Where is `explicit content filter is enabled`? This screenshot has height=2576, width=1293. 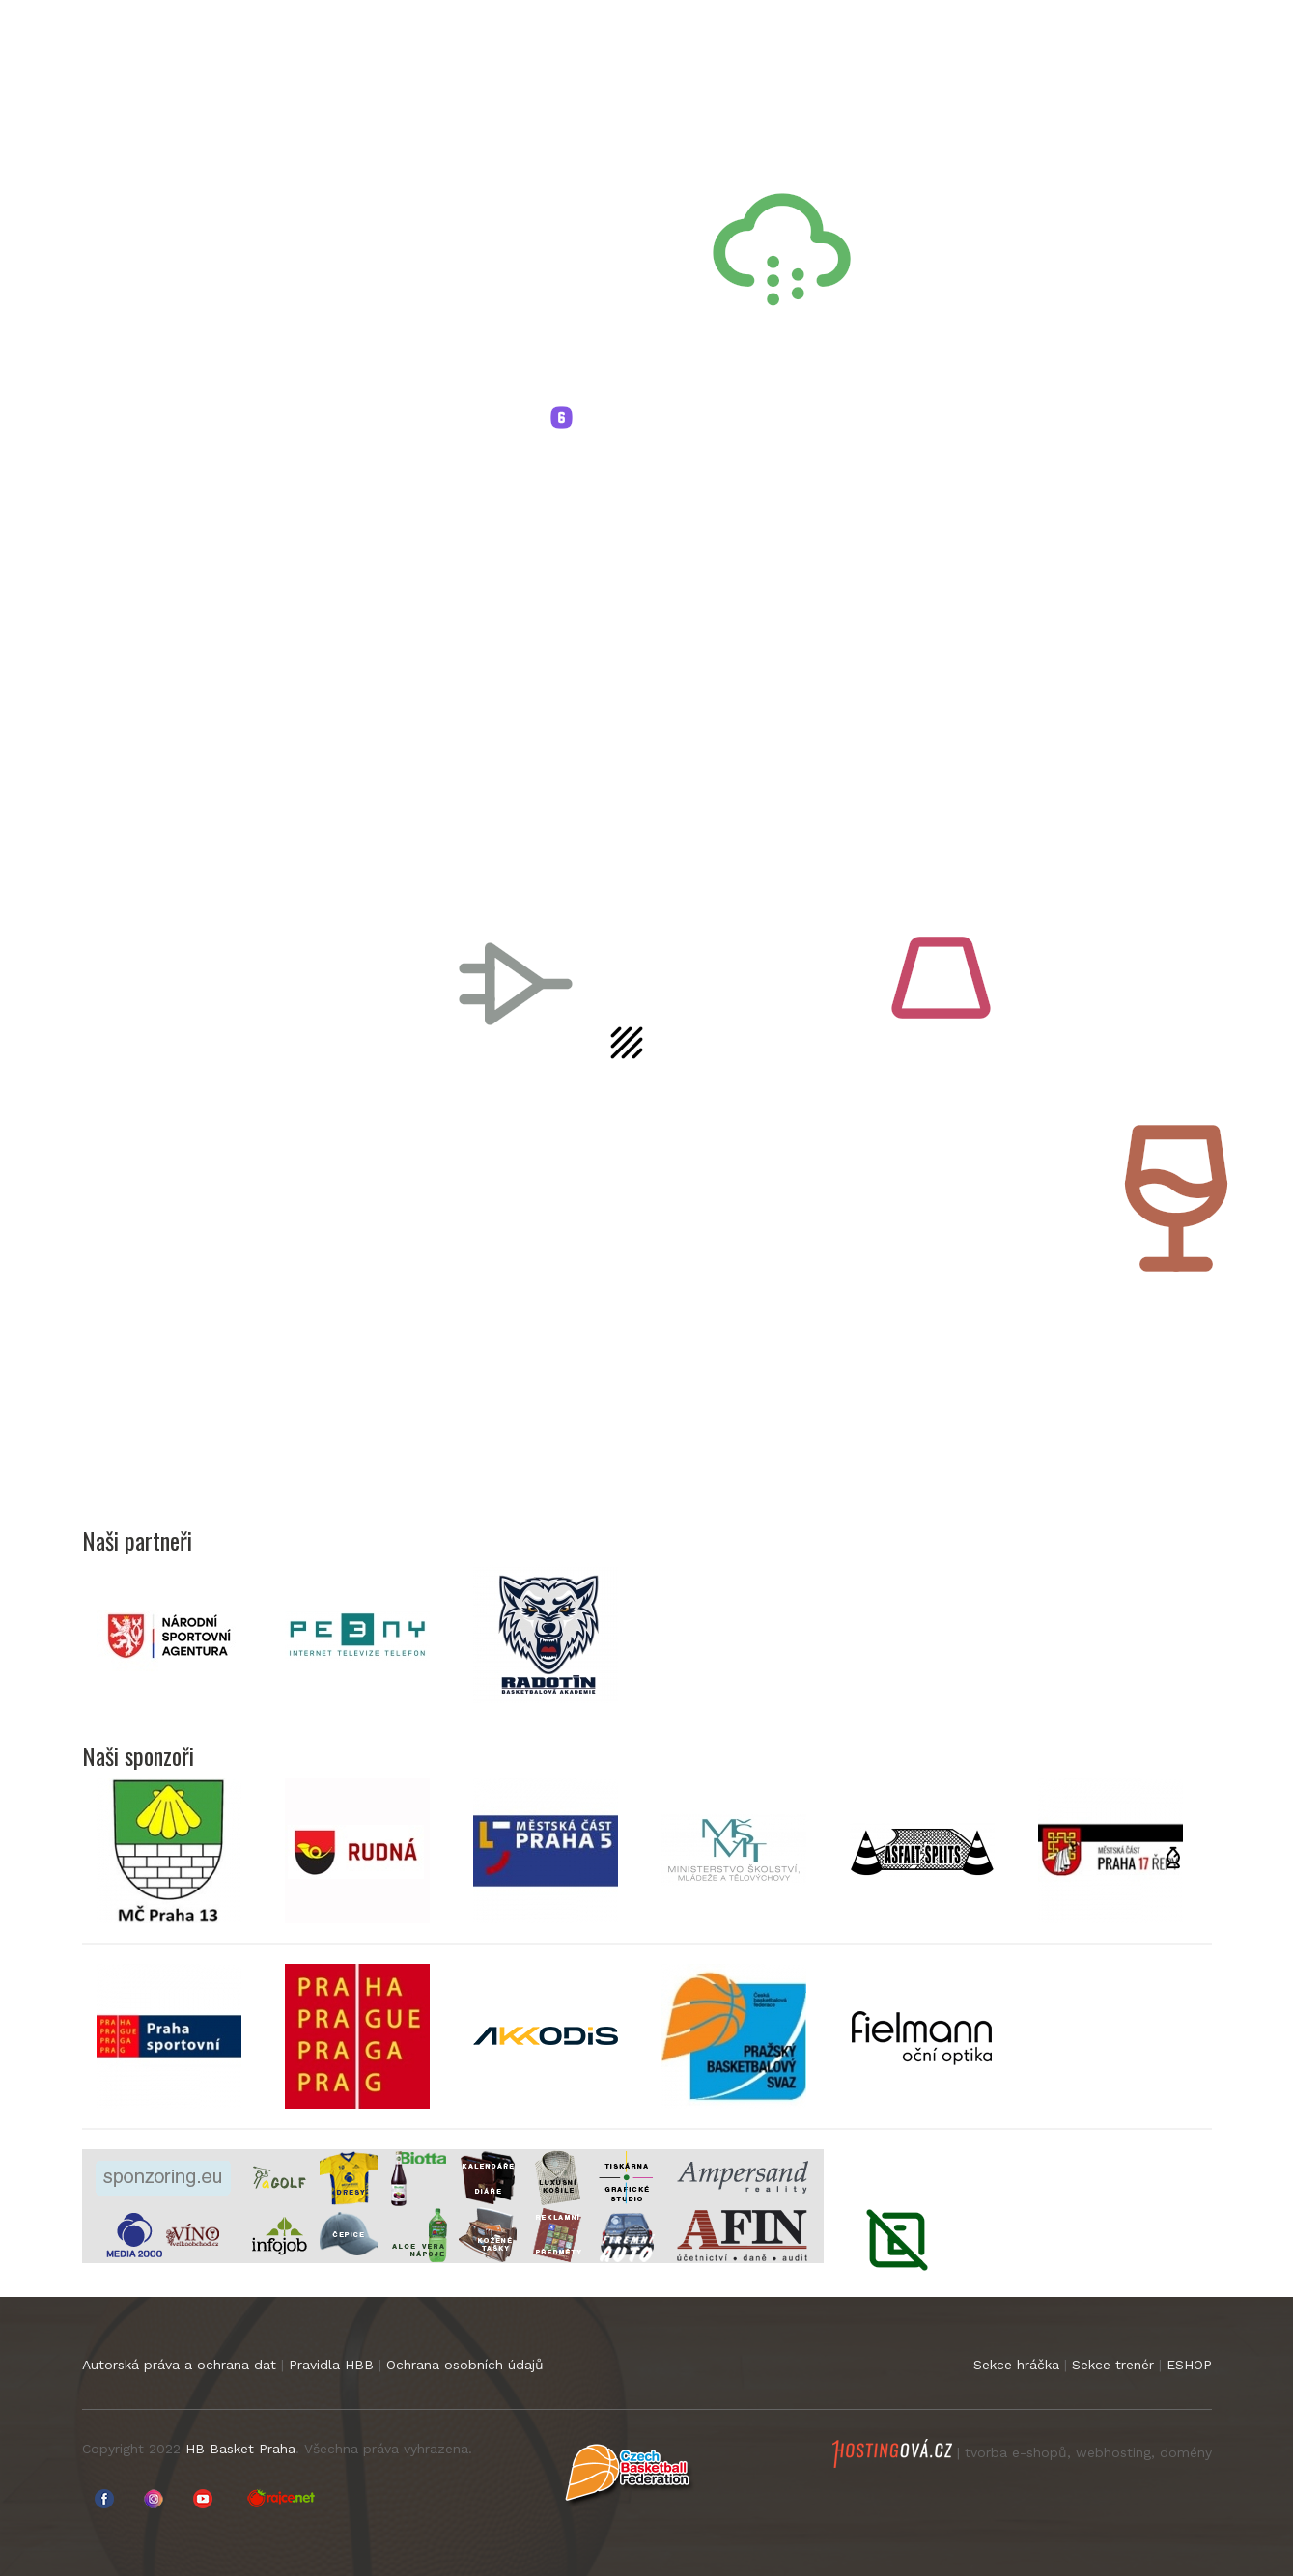 explicit content filter is enabled is located at coordinates (897, 2240).